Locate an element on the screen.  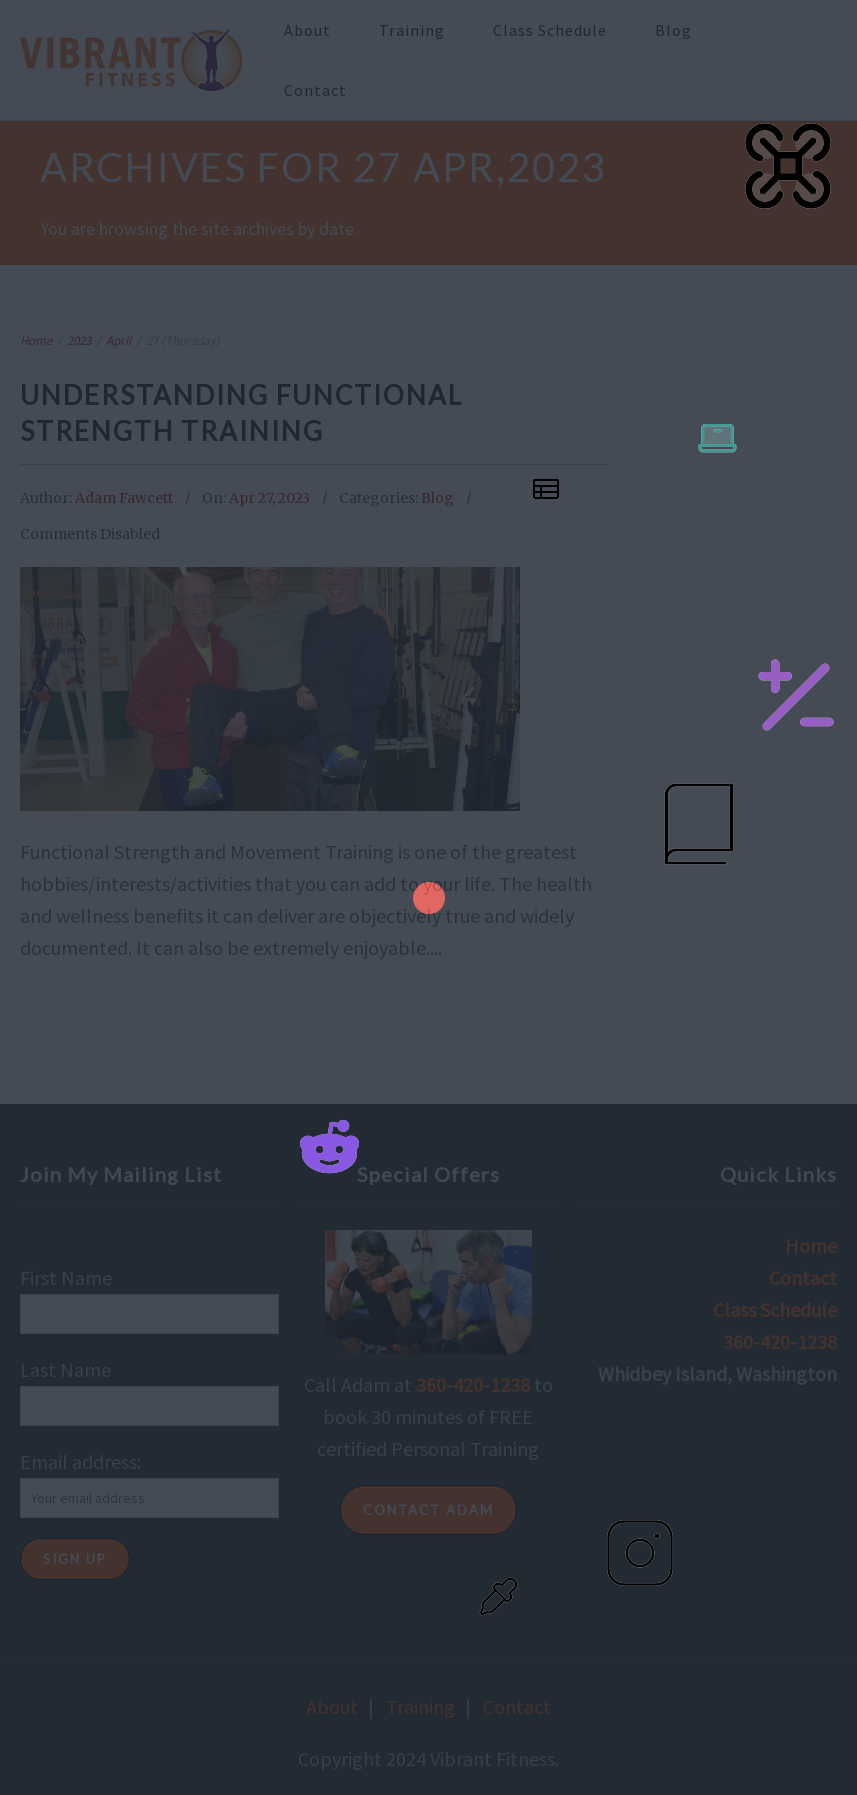
access drone controls is located at coordinates (788, 166).